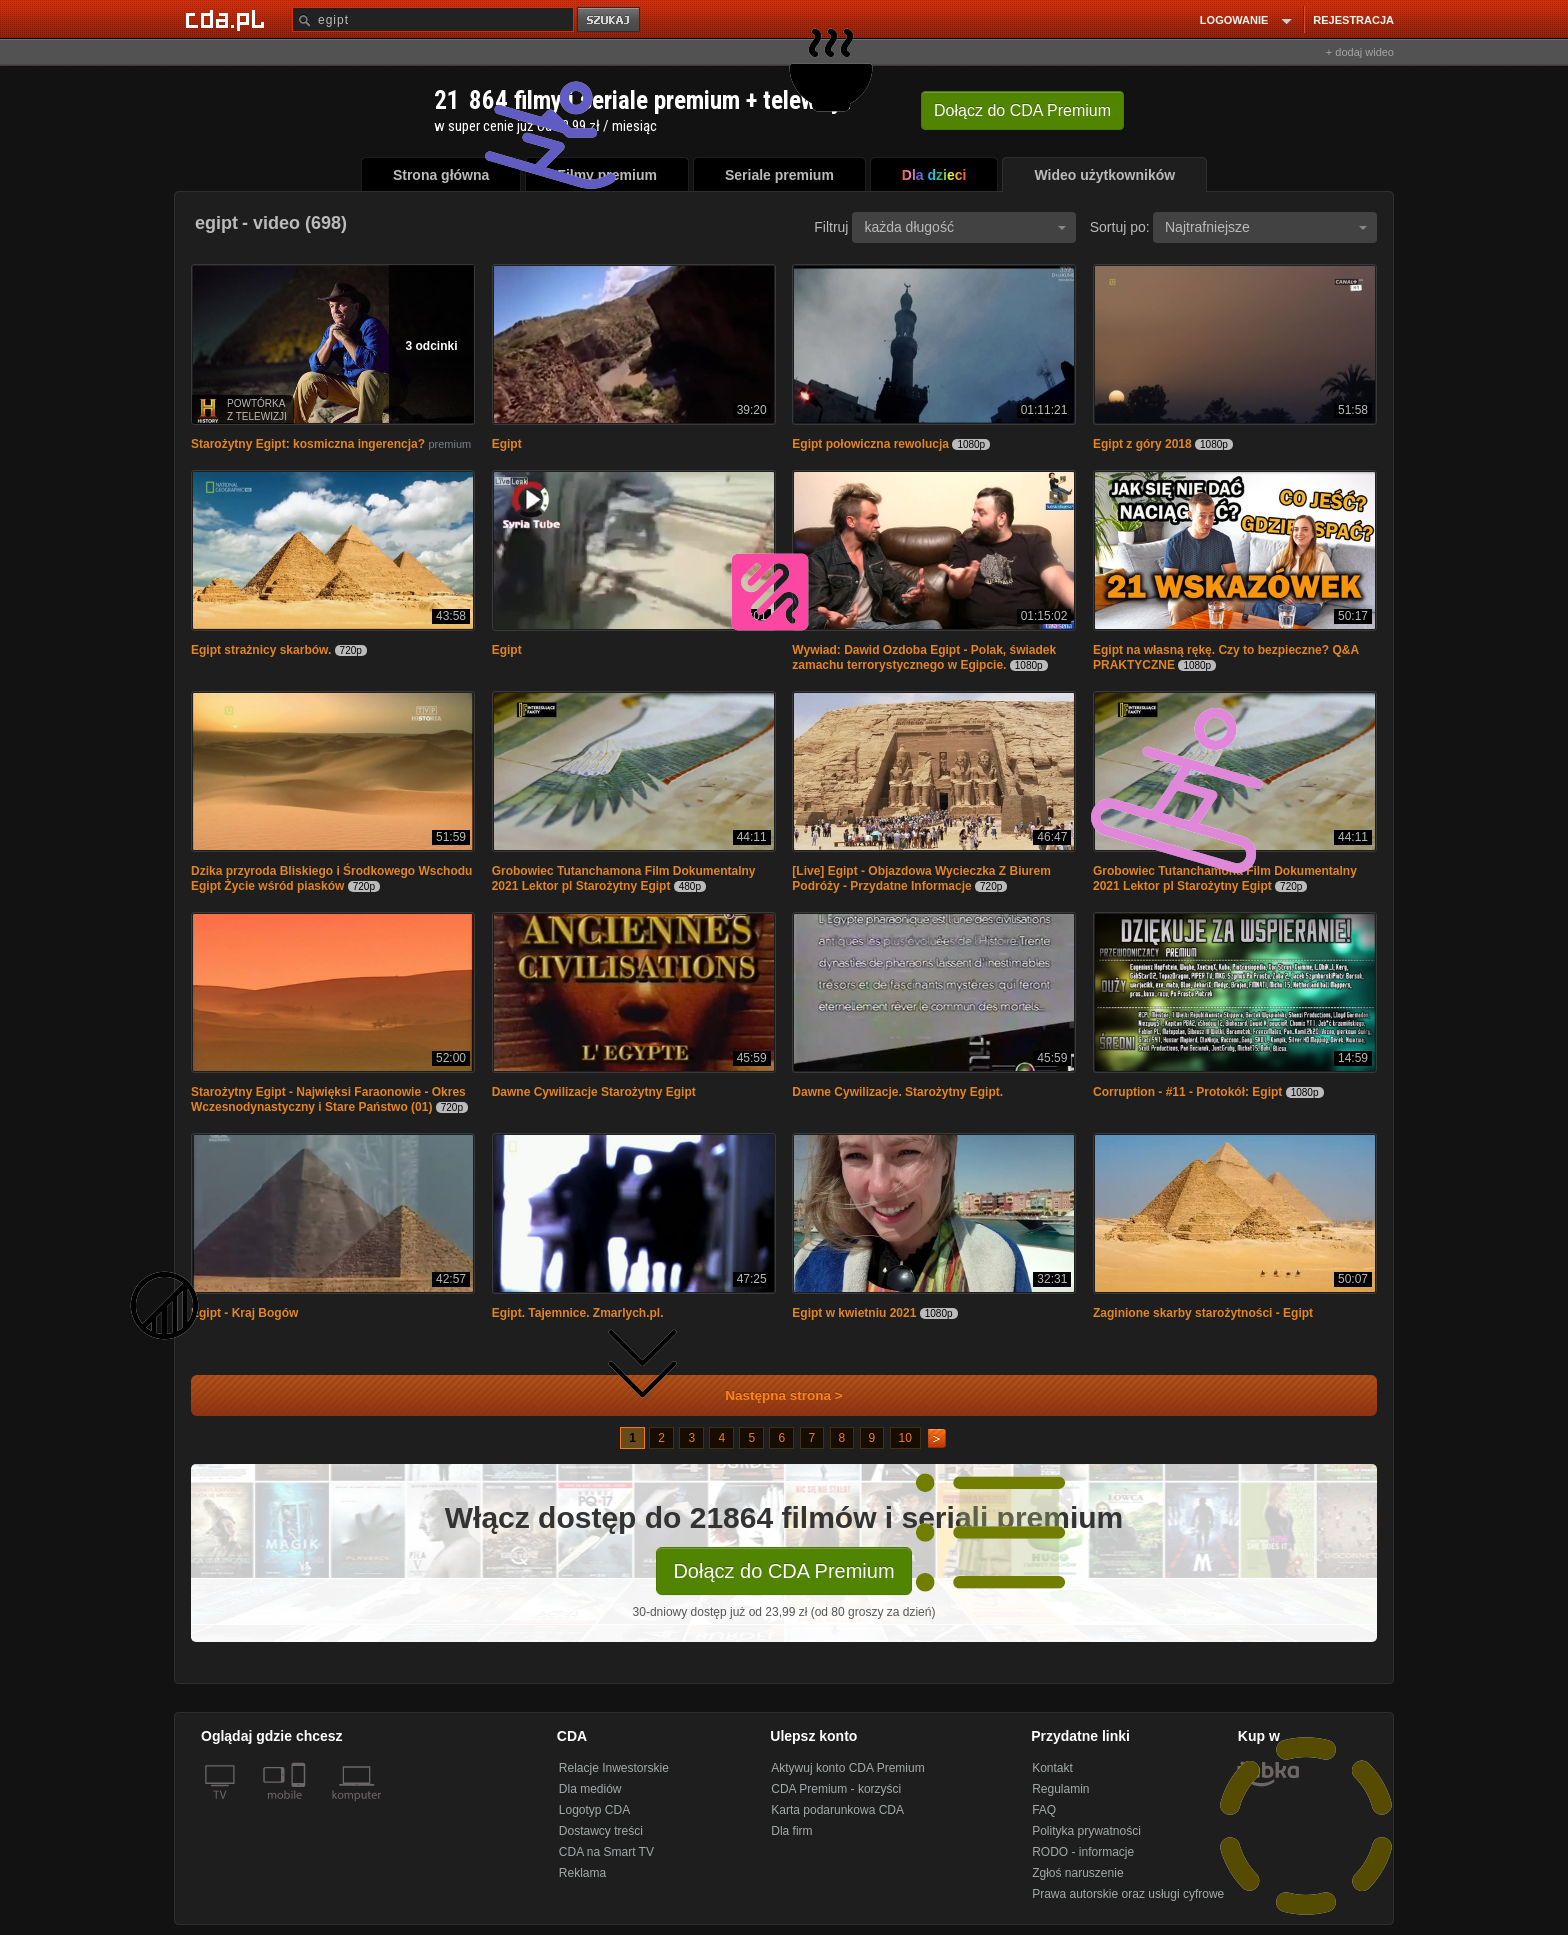 This screenshot has width=1568, height=1935. What do you see at coordinates (1306, 1826) in the screenshot?
I see `indicates loading or processing in progress` at bounding box center [1306, 1826].